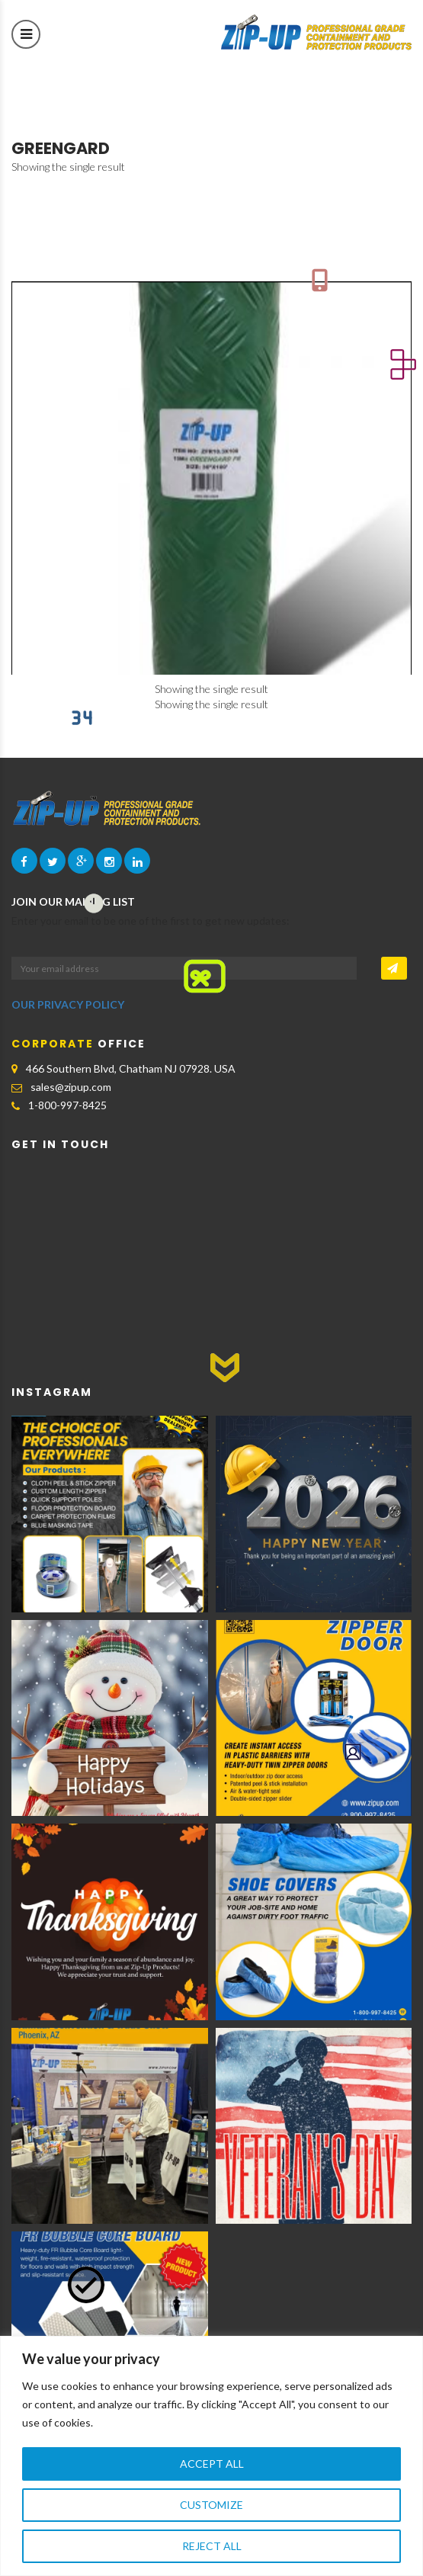 The width and height of the screenshot is (423, 2576). Describe the element at coordinates (204, 976) in the screenshot. I see `access gift card balance or details` at that location.